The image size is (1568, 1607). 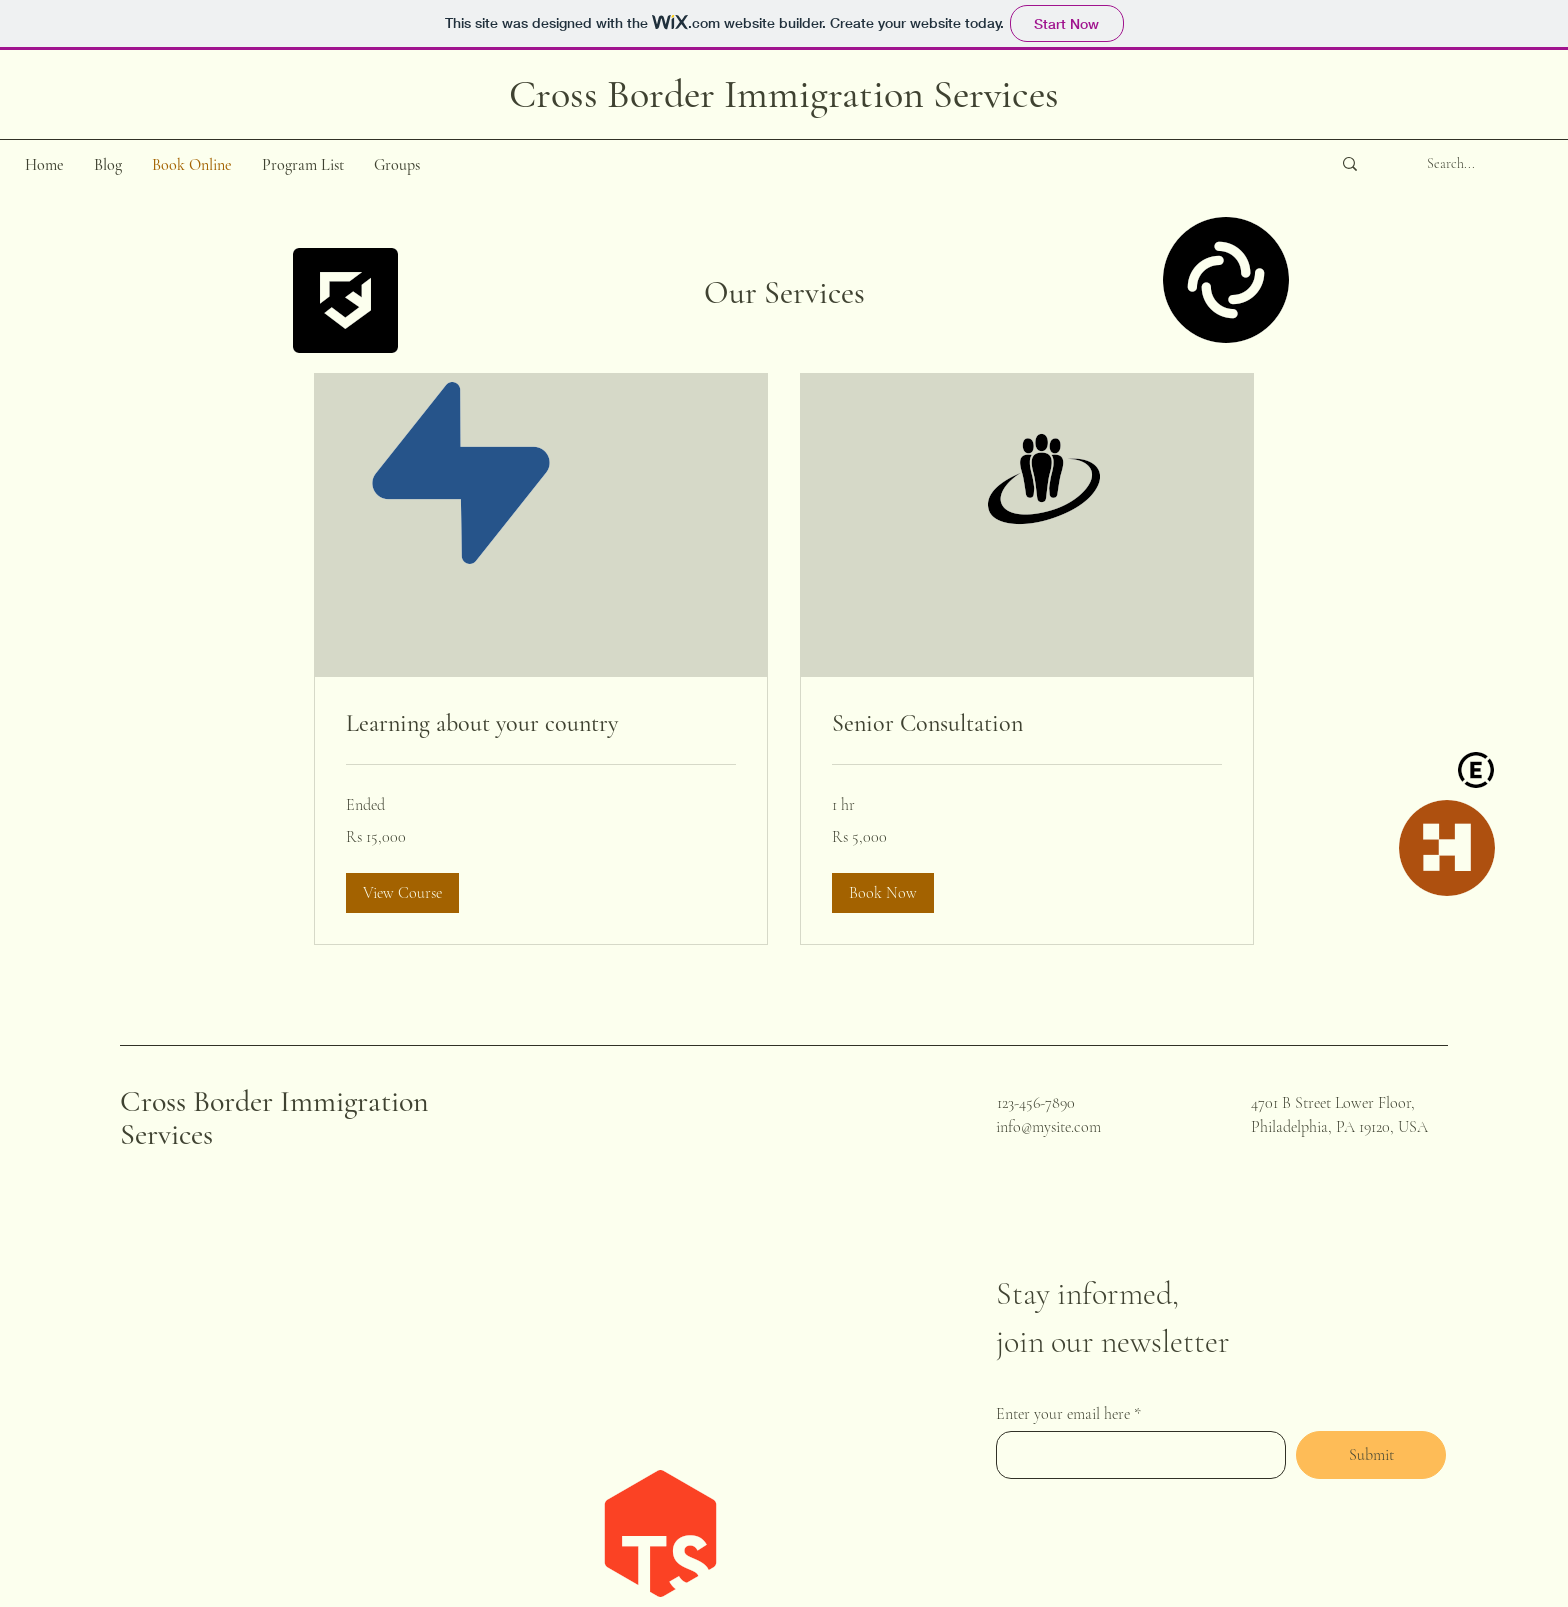 I want to click on draugiem.lv social network logo, so click(x=1044, y=479).